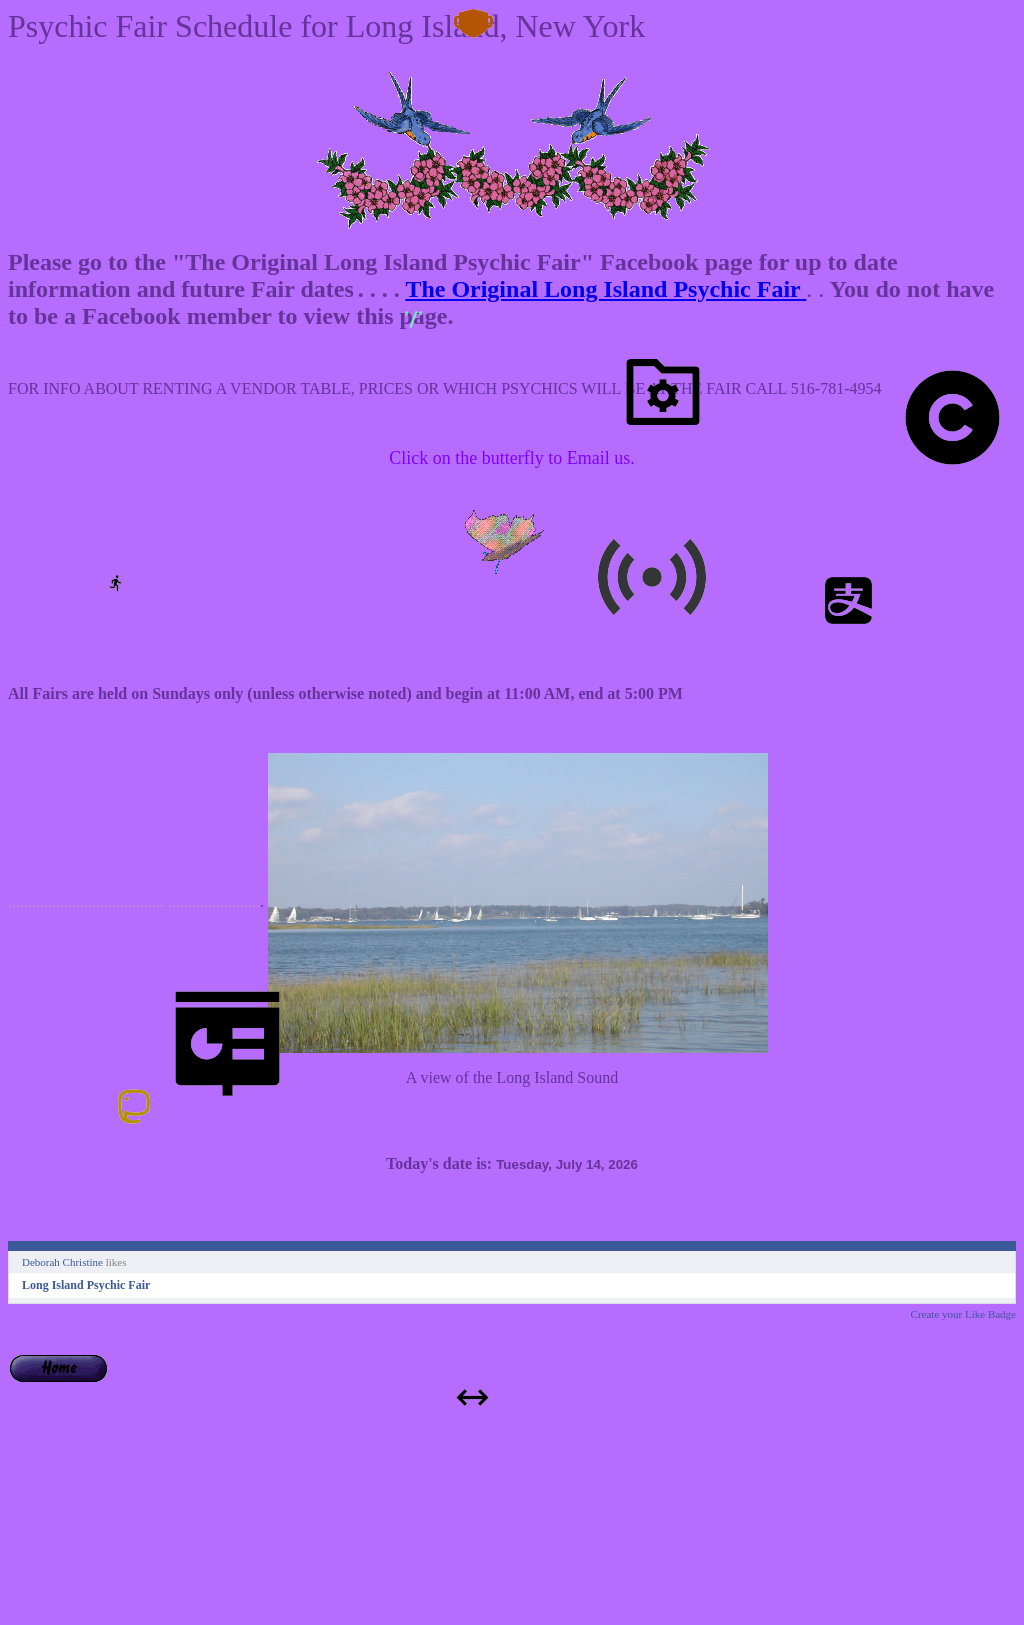 The width and height of the screenshot is (1024, 1625). I want to click on access folder settings or preferences, so click(663, 392).